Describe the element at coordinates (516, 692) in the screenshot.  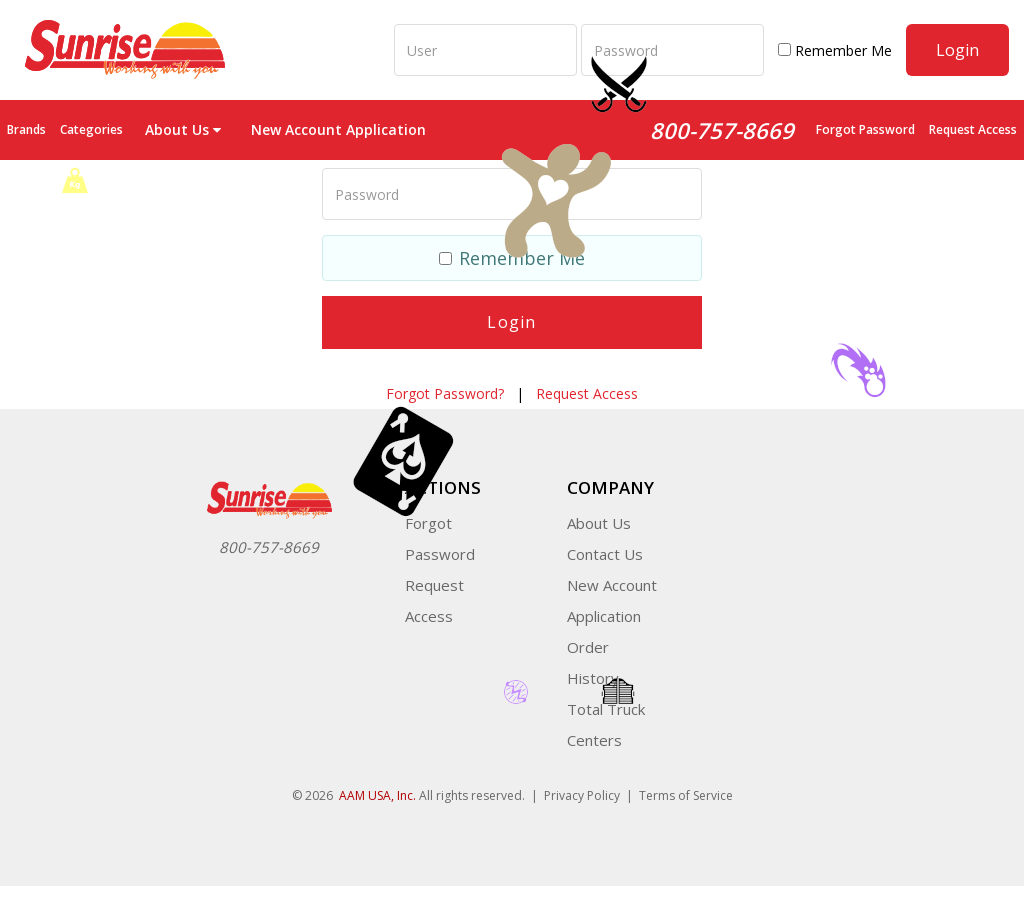
I see `indicates a trapped or contained state` at that location.